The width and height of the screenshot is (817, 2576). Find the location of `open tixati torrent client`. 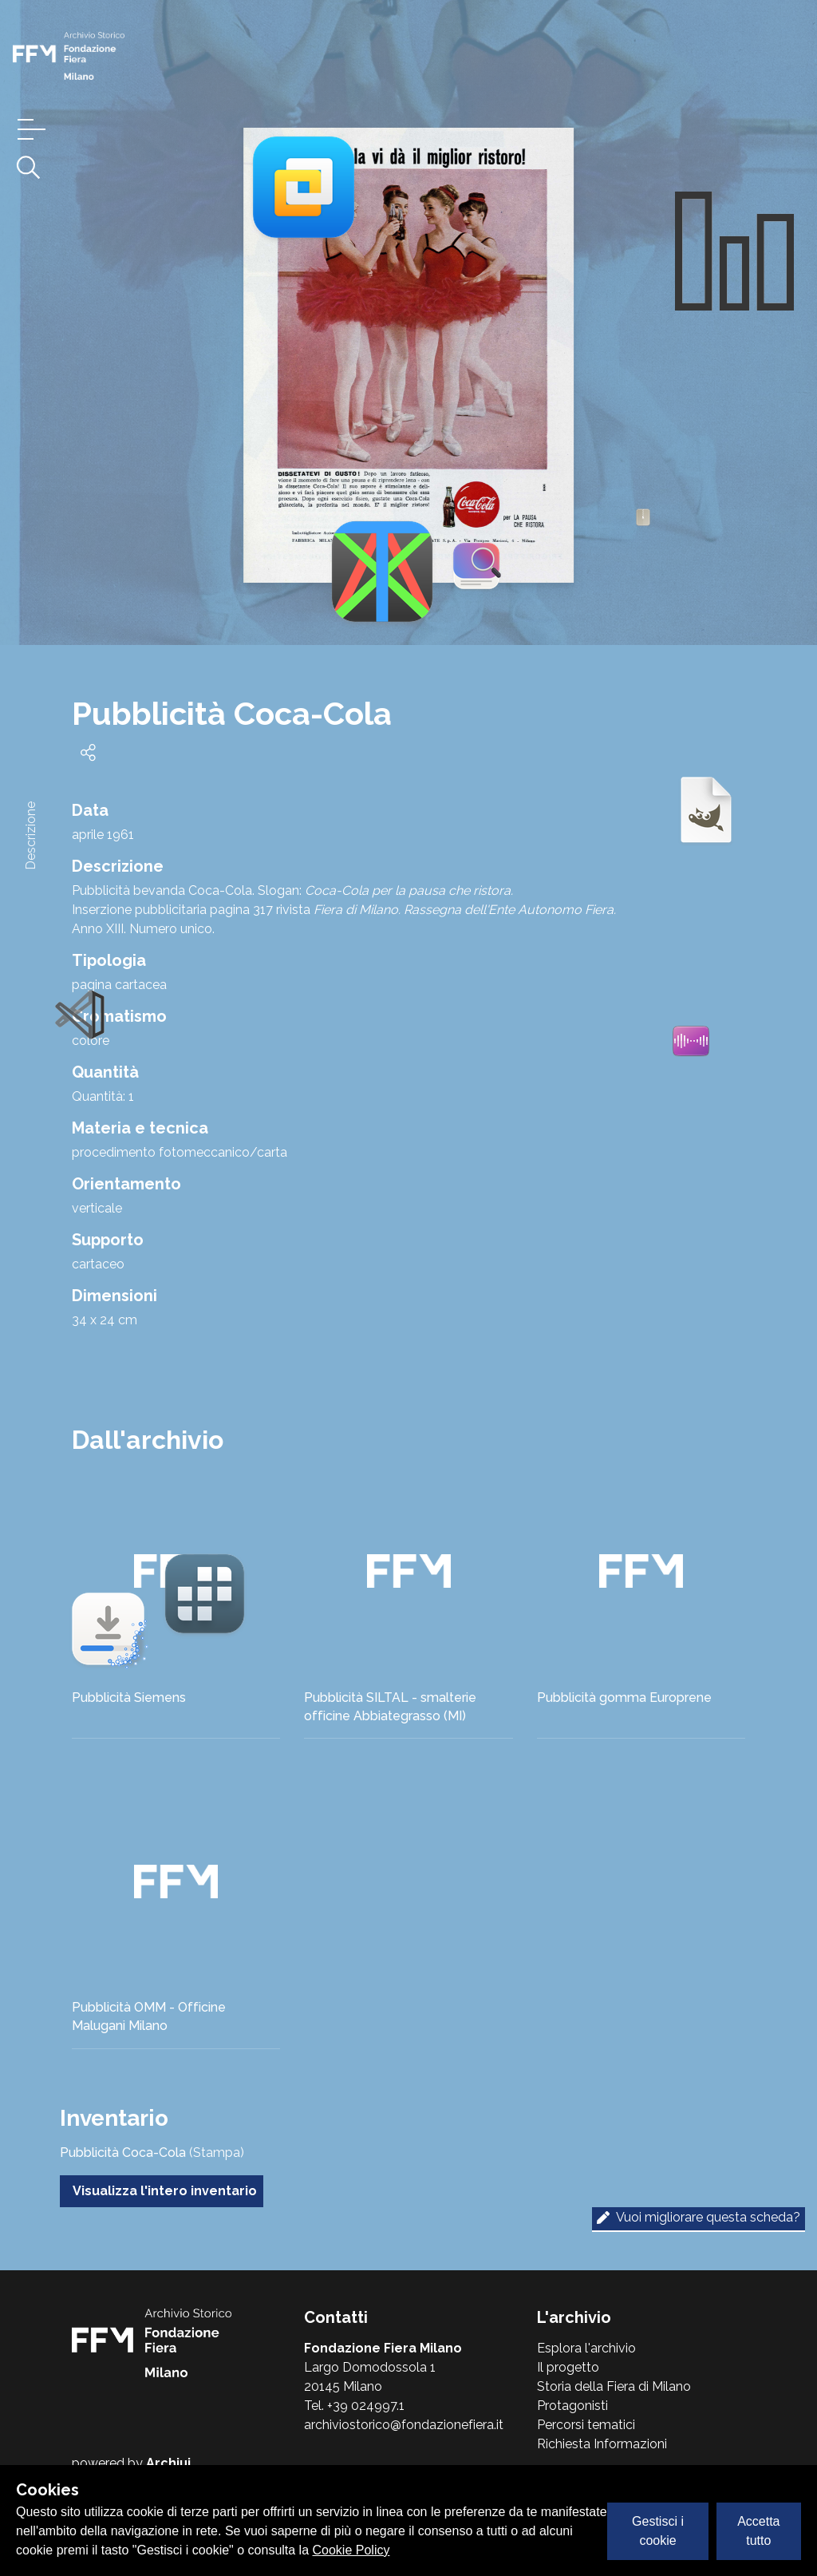

open tixati torrent client is located at coordinates (382, 572).